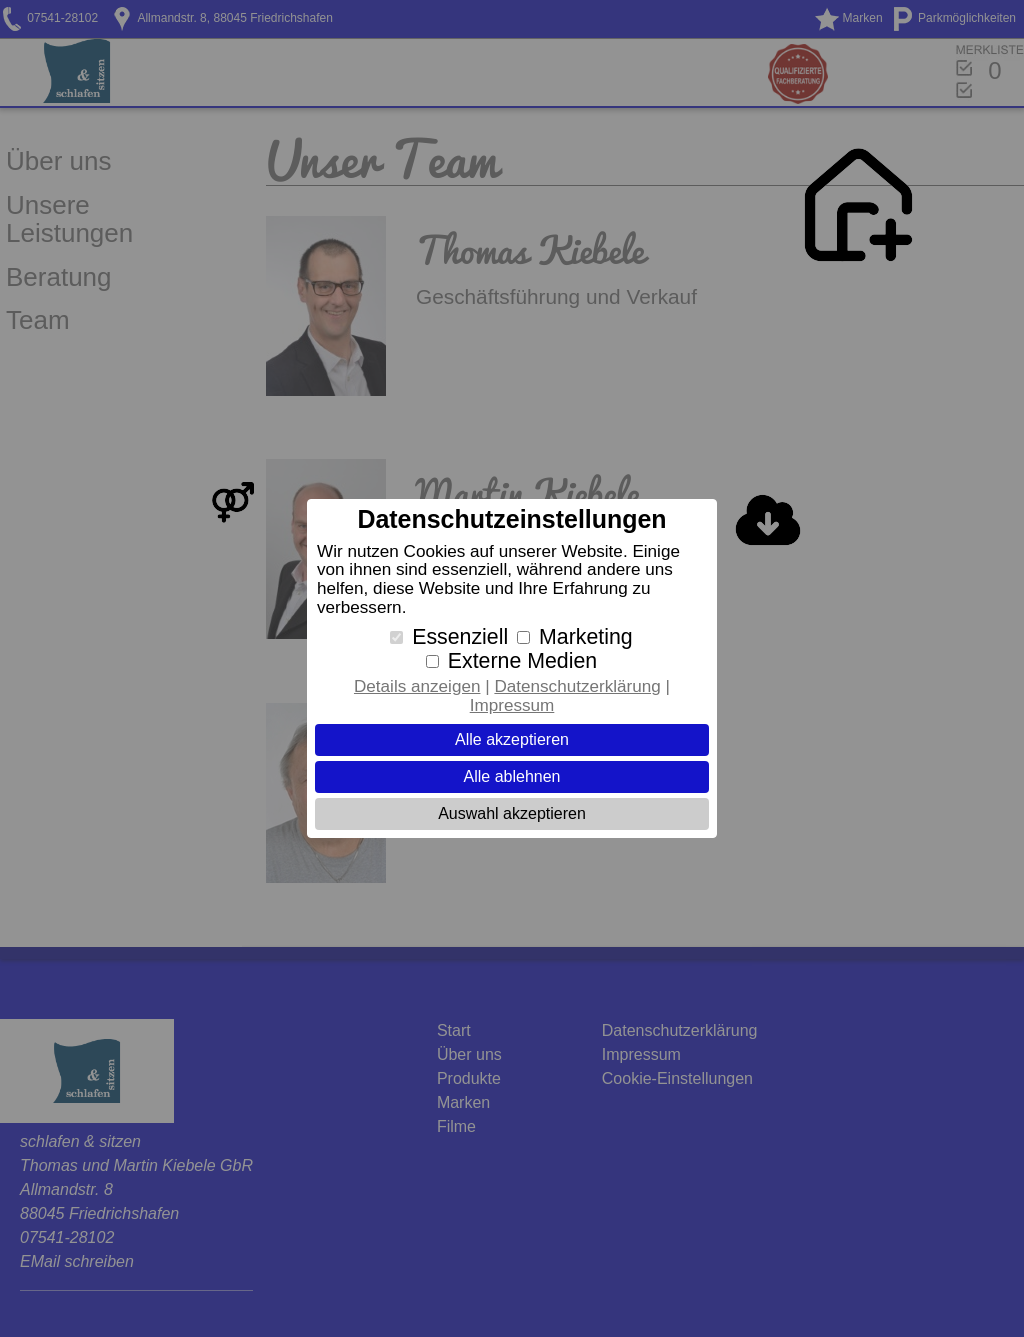  What do you see at coordinates (858, 207) in the screenshot?
I see `add a new home or property` at bounding box center [858, 207].